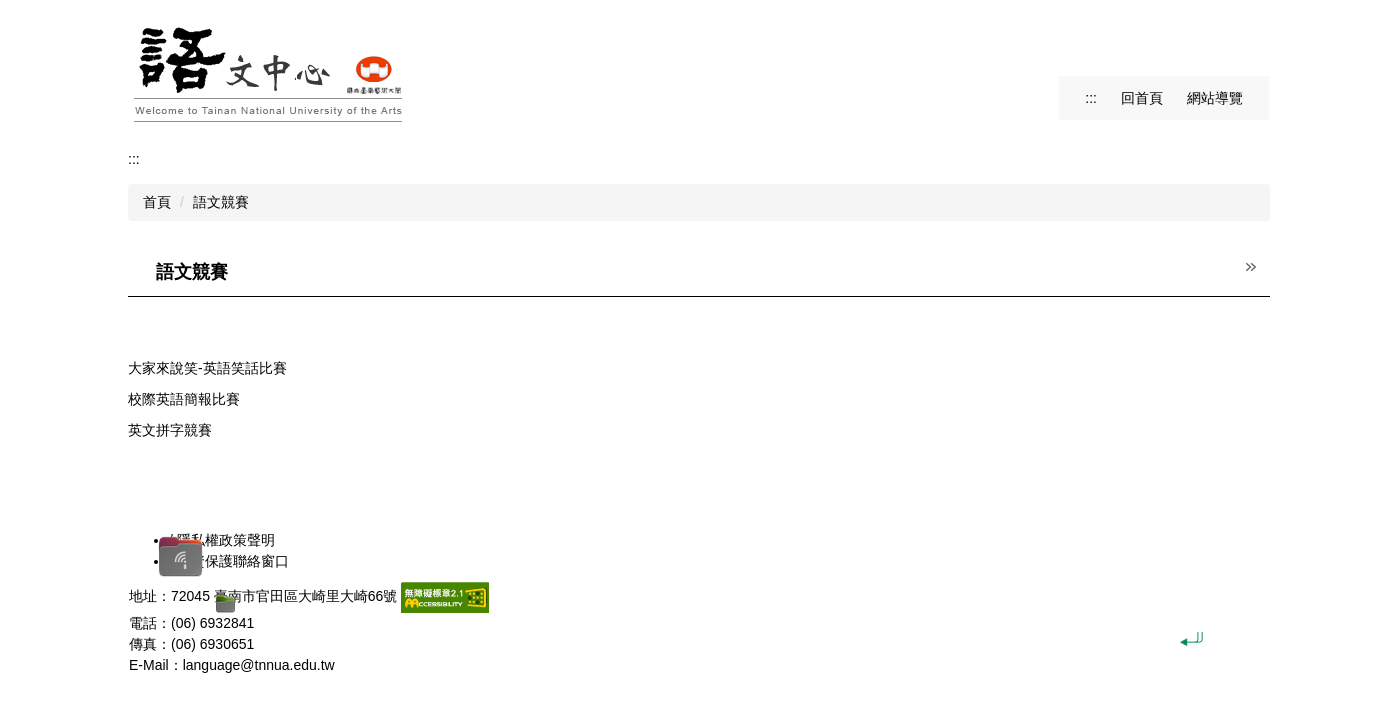  I want to click on reply all to an email message, so click(1191, 639).